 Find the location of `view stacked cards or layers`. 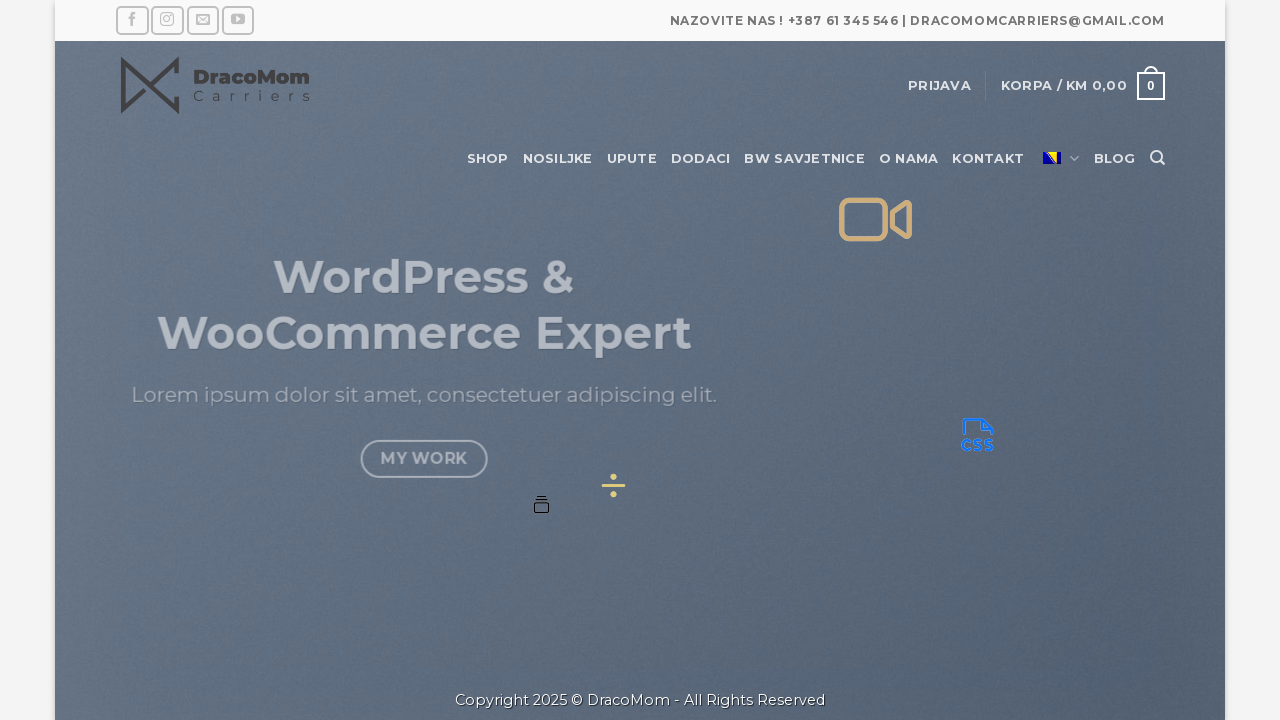

view stacked cards or layers is located at coordinates (541, 504).